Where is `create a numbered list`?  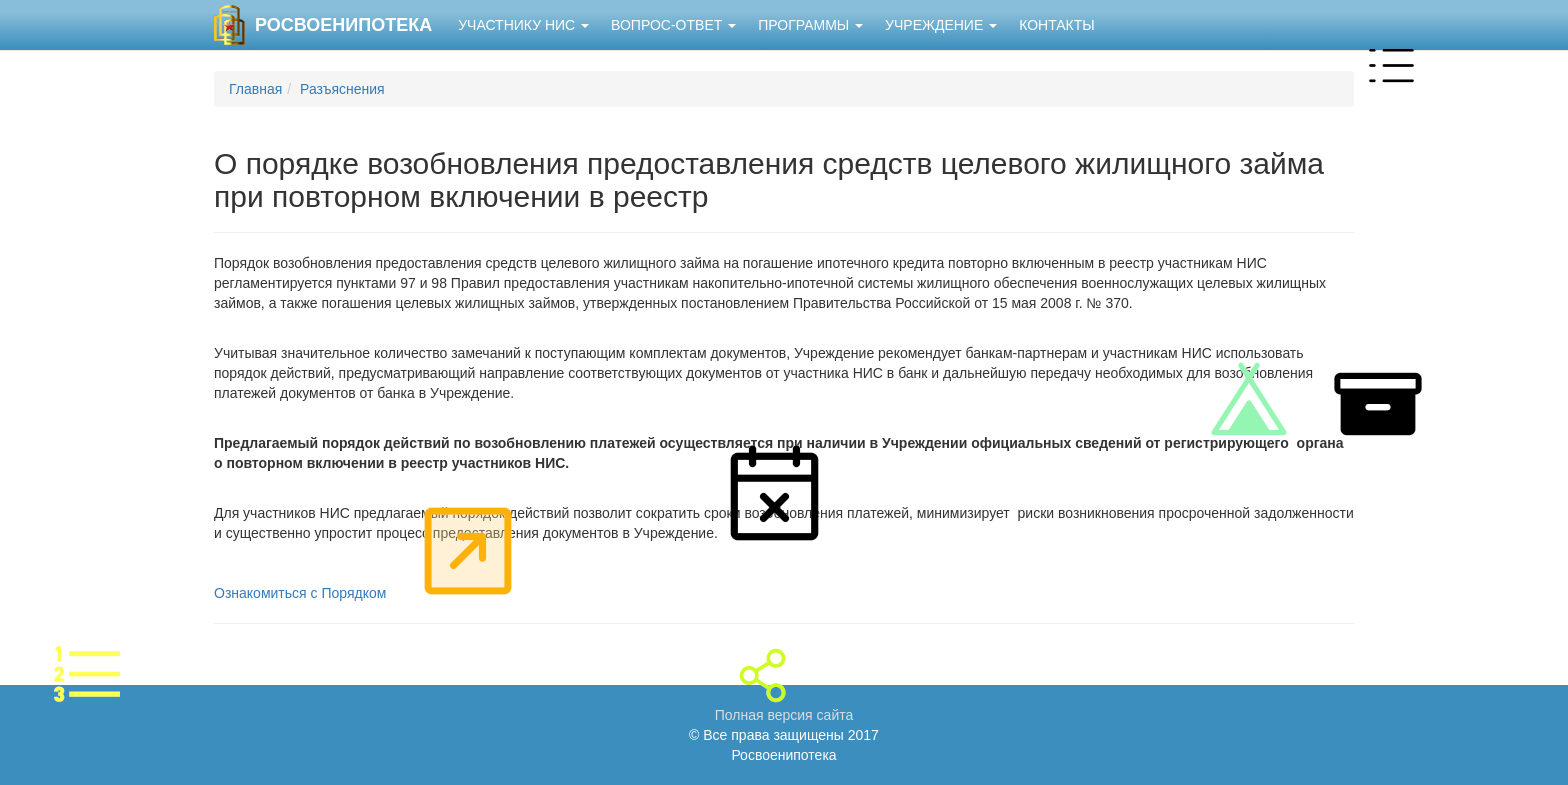 create a numbered list is located at coordinates (84, 676).